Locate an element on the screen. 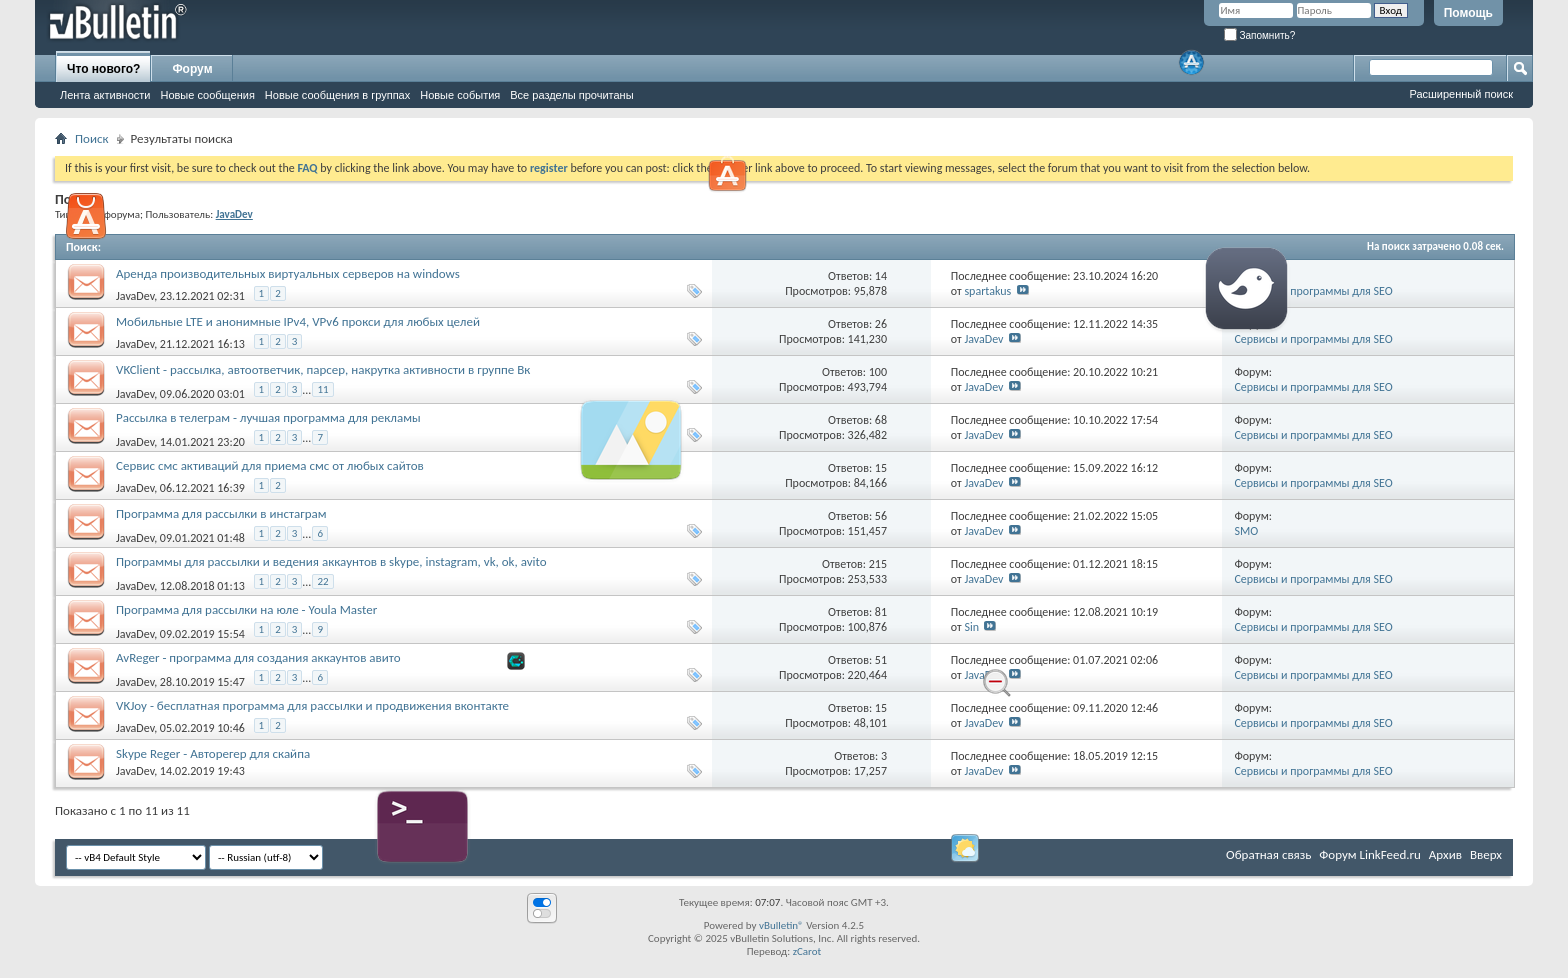 The width and height of the screenshot is (1568, 978). open the software store to browse and install apps is located at coordinates (727, 175).